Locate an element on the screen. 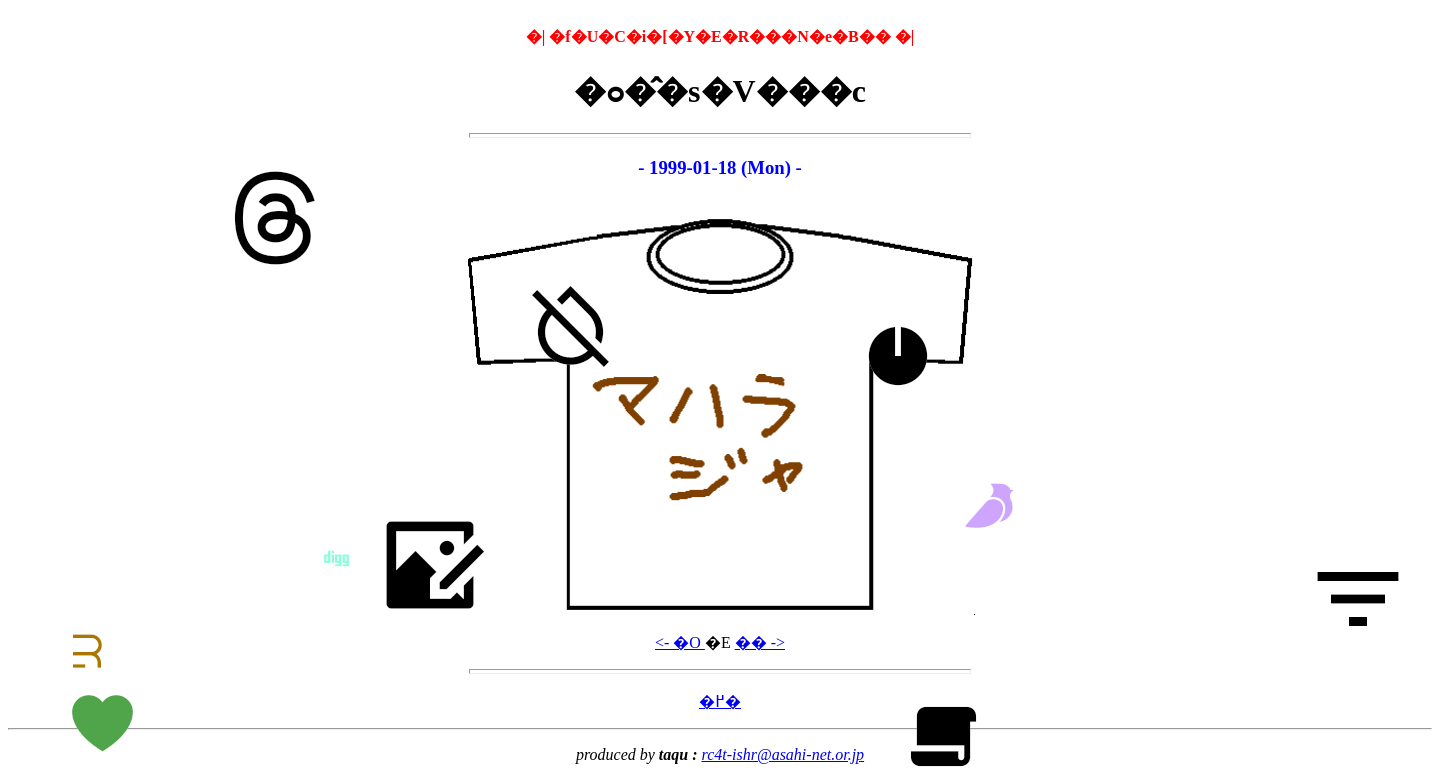 This screenshot has height=780, width=1440. filter or sort list items is located at coordinates (1358, 599).